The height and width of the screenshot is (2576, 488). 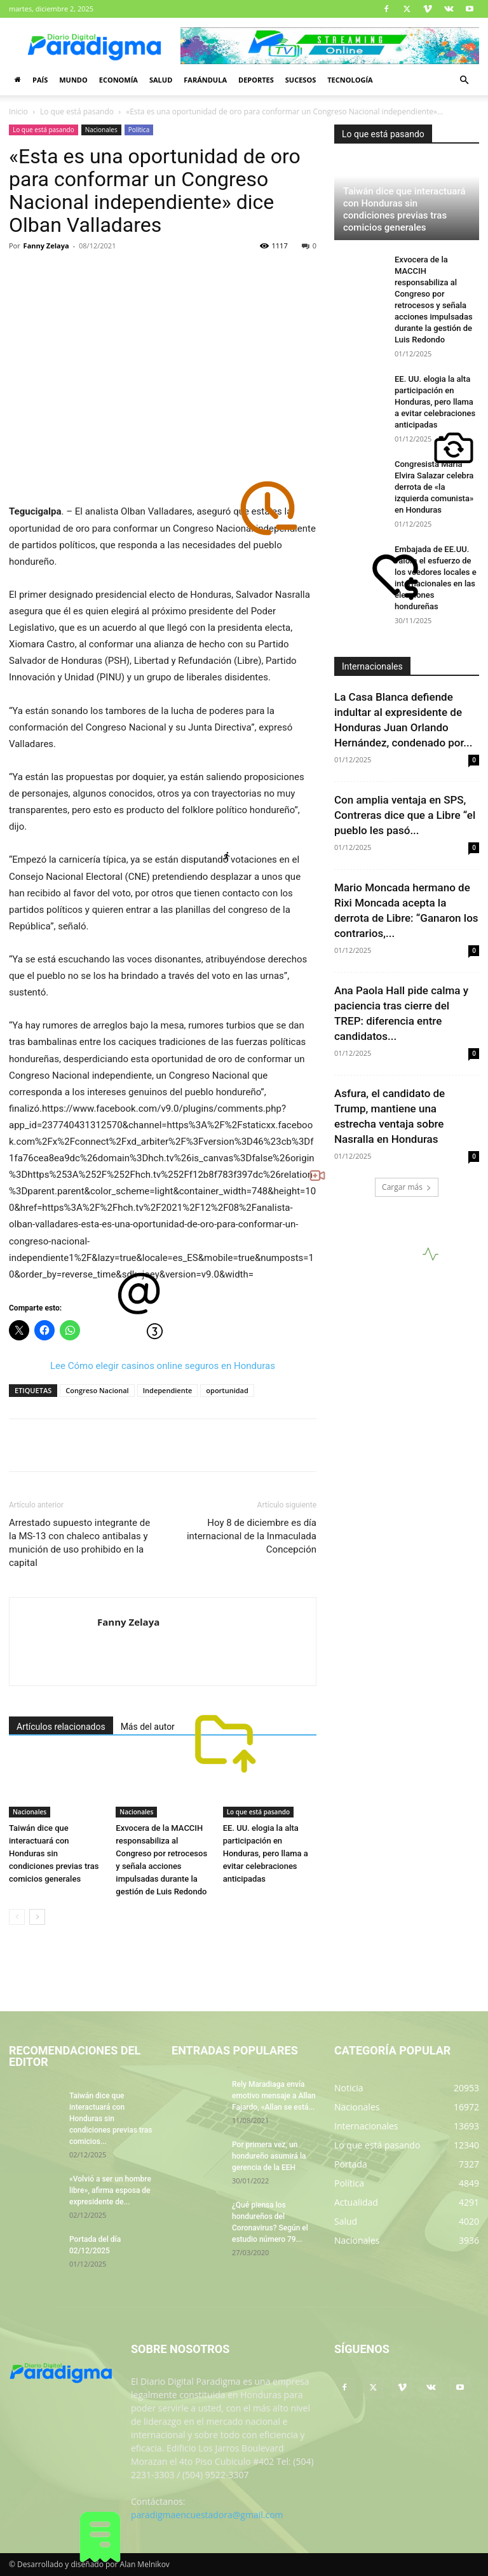 What do you see at coordinates (268, 508) in the screenshot?
I see `remove time or reduce duration` at bounding box center [268, 508].